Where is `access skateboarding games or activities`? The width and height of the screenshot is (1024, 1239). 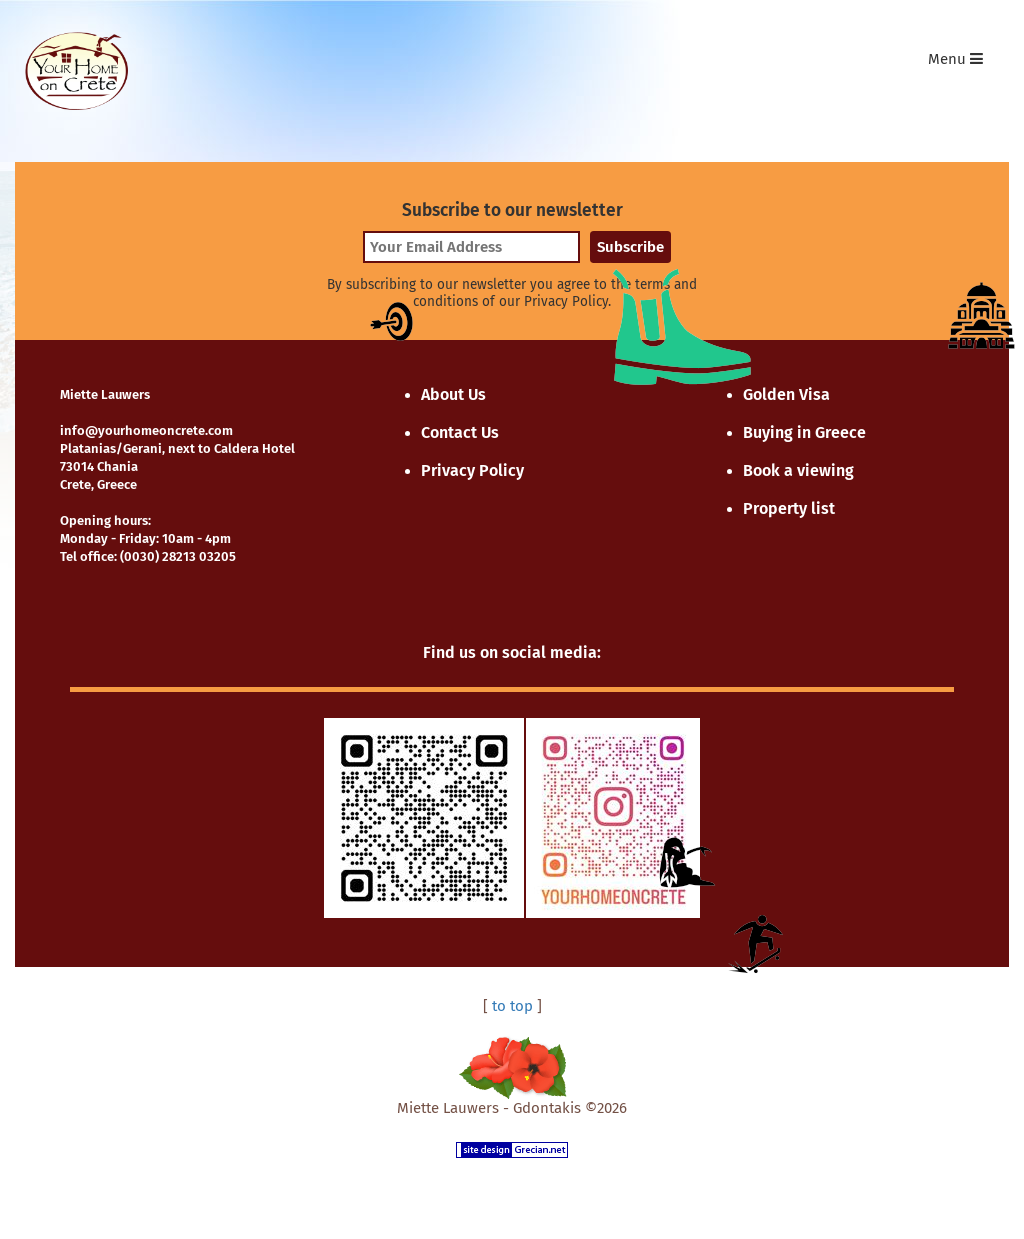
access skateboarding games or activities is located at coordinates (756, 943).